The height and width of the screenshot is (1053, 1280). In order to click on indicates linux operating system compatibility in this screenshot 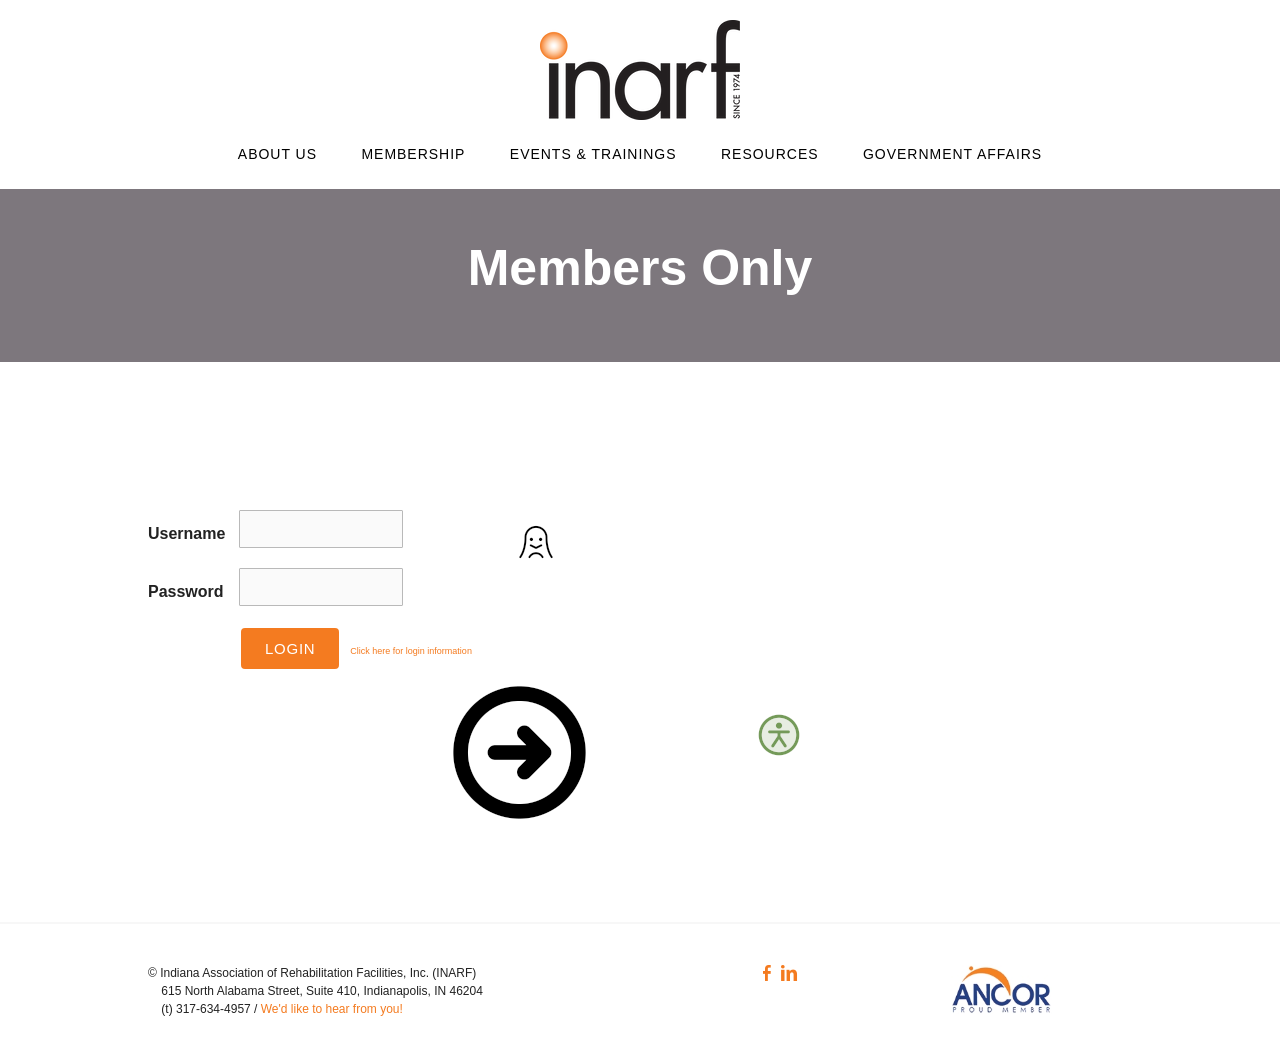, I will do `click(536, 544)`.